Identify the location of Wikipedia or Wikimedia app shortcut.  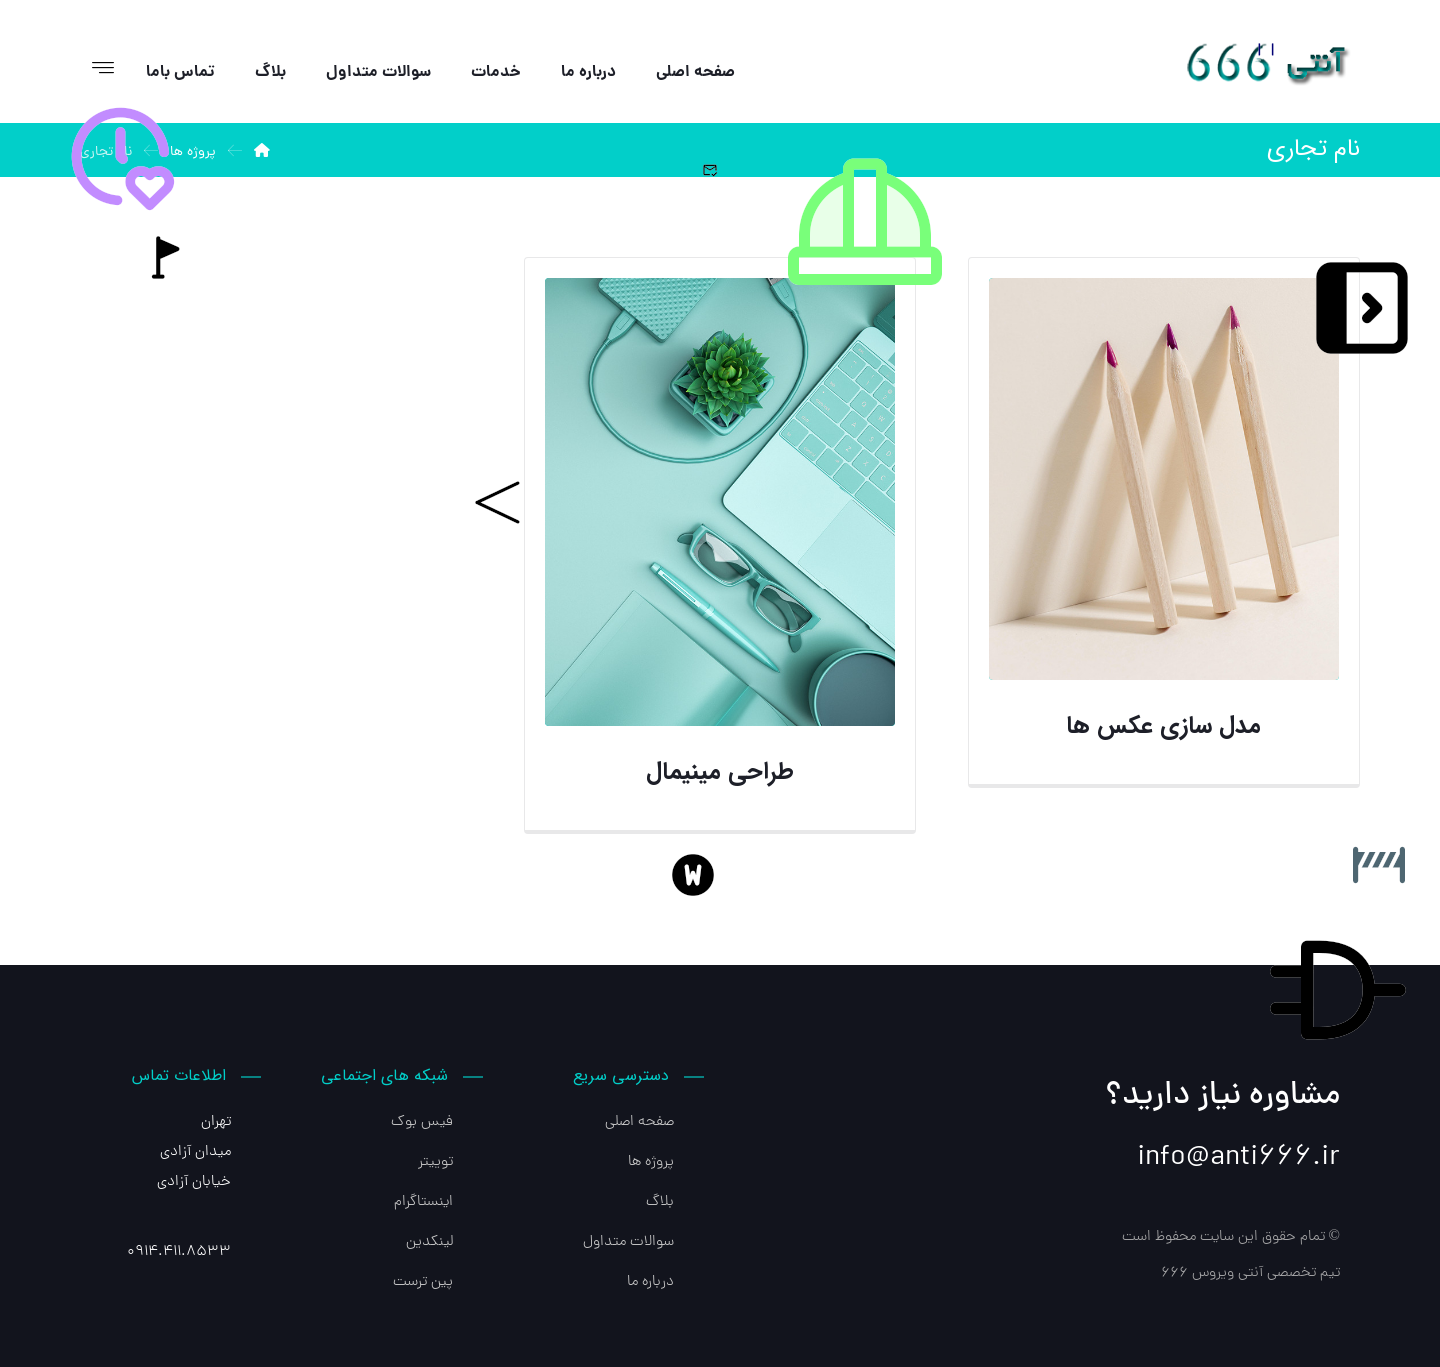
(693, 875).